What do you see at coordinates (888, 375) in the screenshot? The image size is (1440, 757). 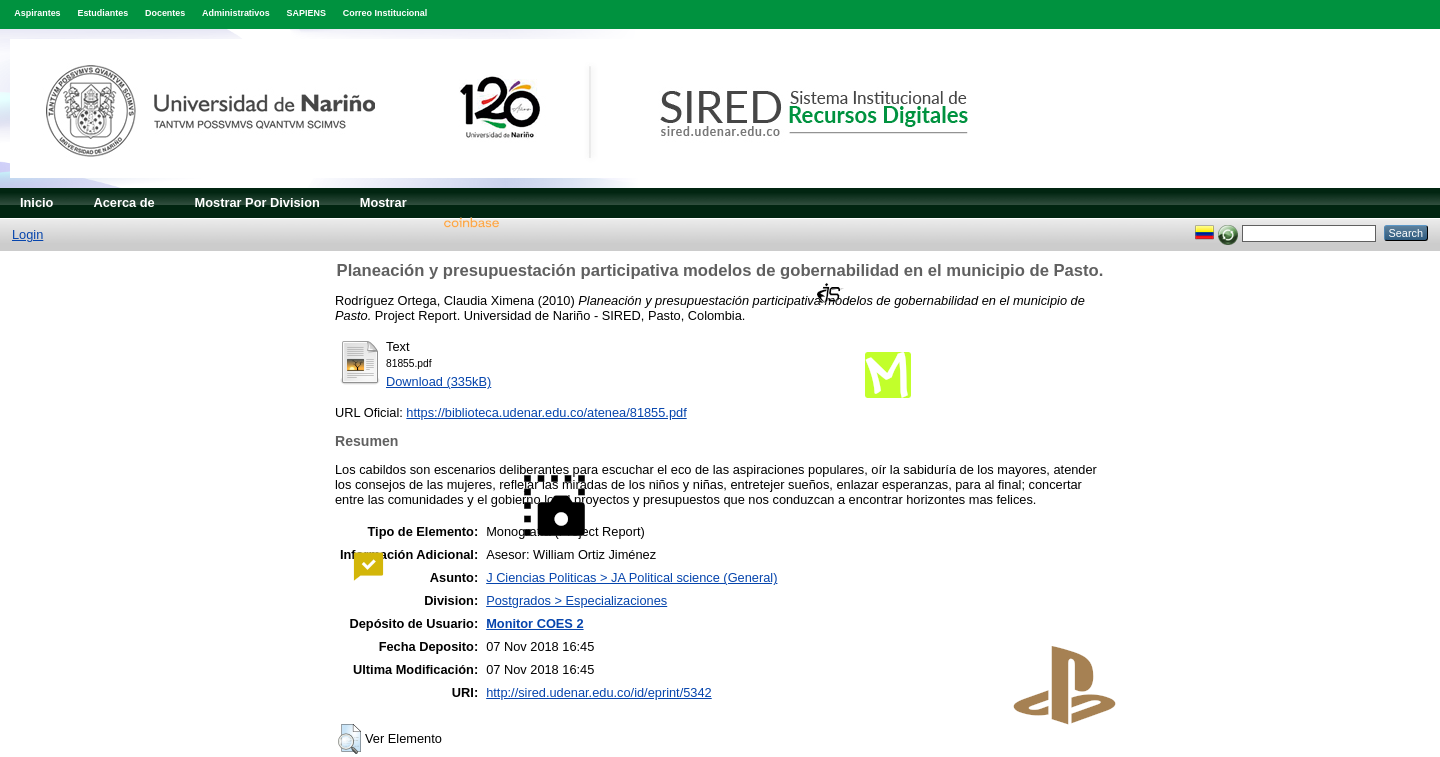 I see `visit the models resource website` at bounding box center [888, 375].